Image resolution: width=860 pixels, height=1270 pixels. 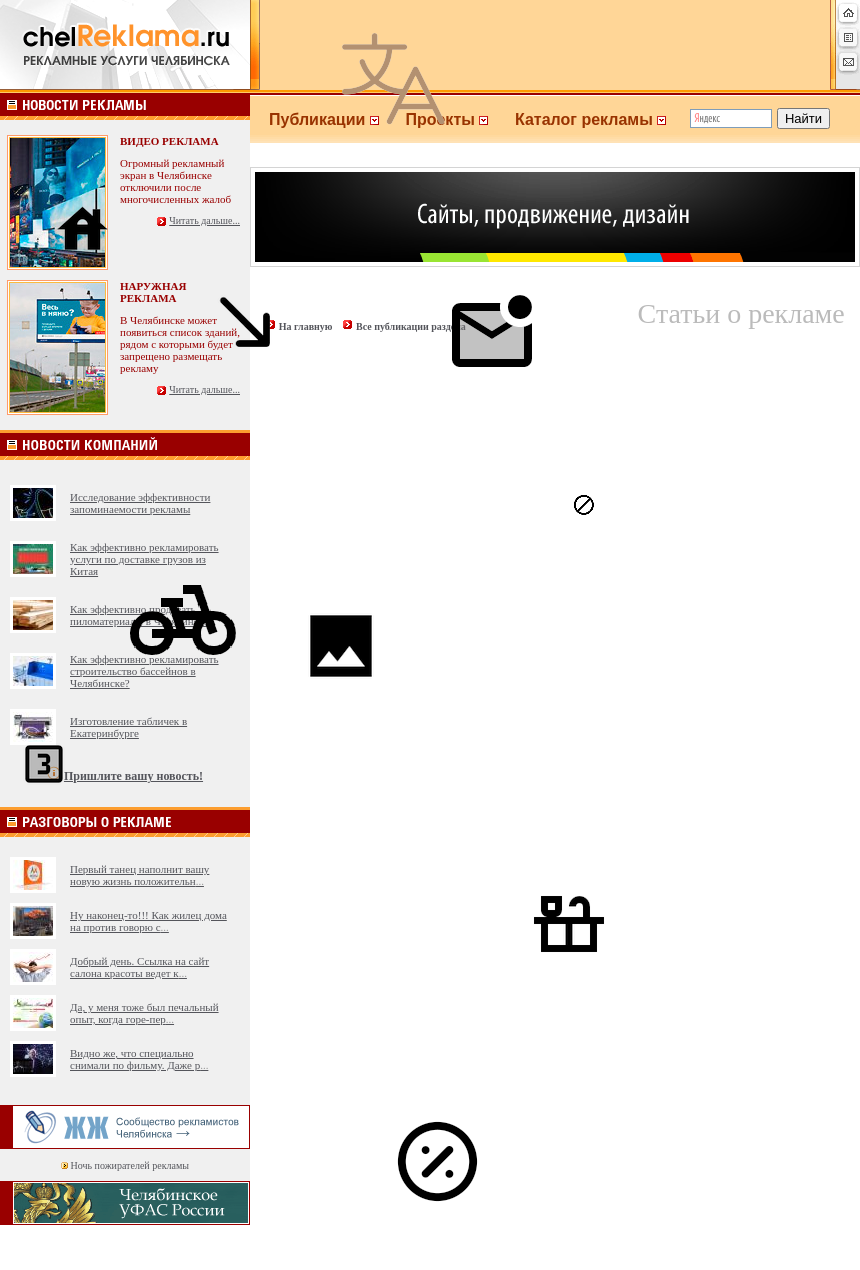 I want to click on select option 3 in a numbered list, so click(x=44, y=764).